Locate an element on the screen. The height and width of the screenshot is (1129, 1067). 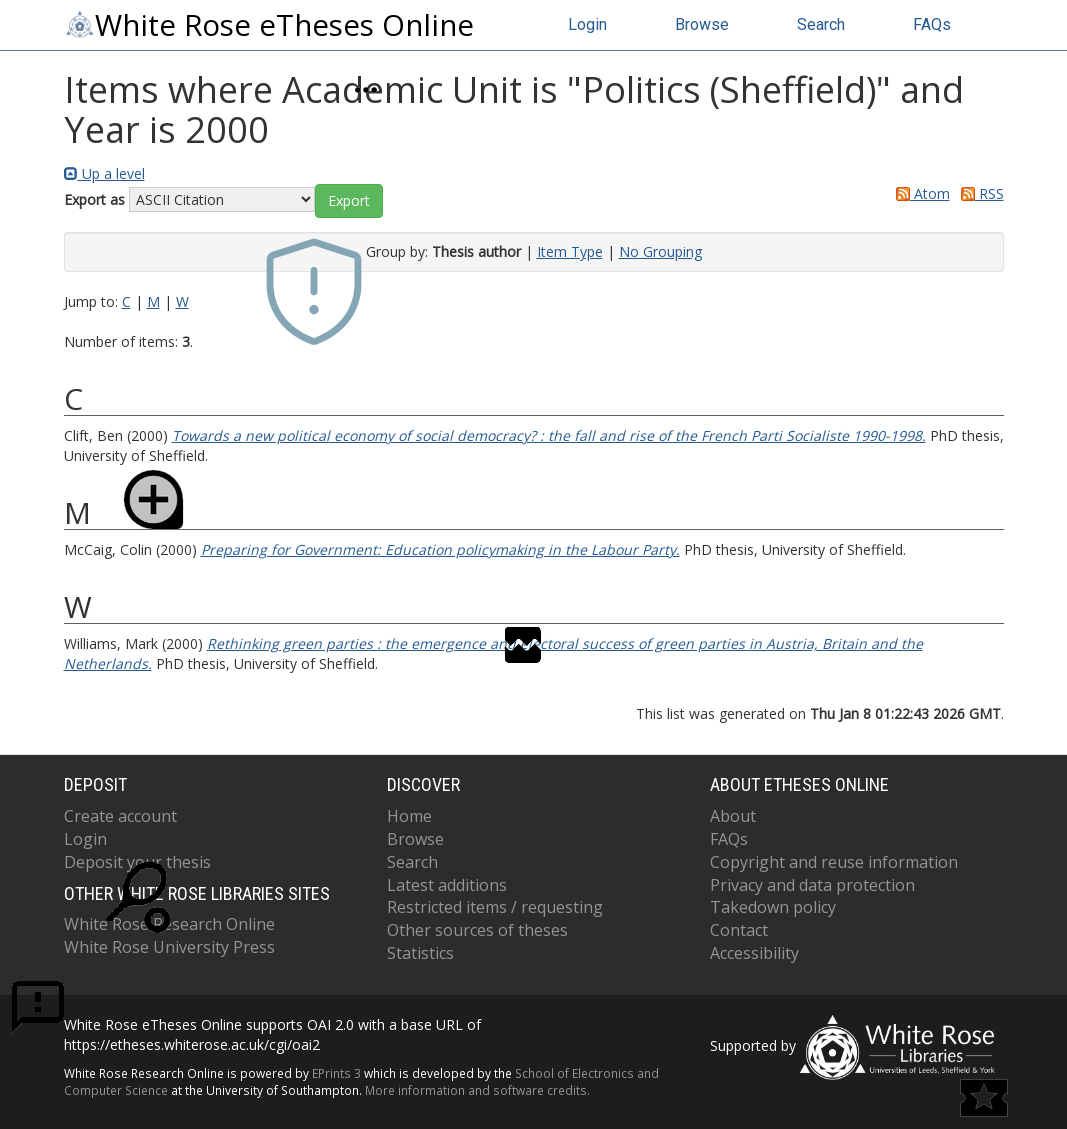
indicates an image failed to load is located at coordinates (523, 645).